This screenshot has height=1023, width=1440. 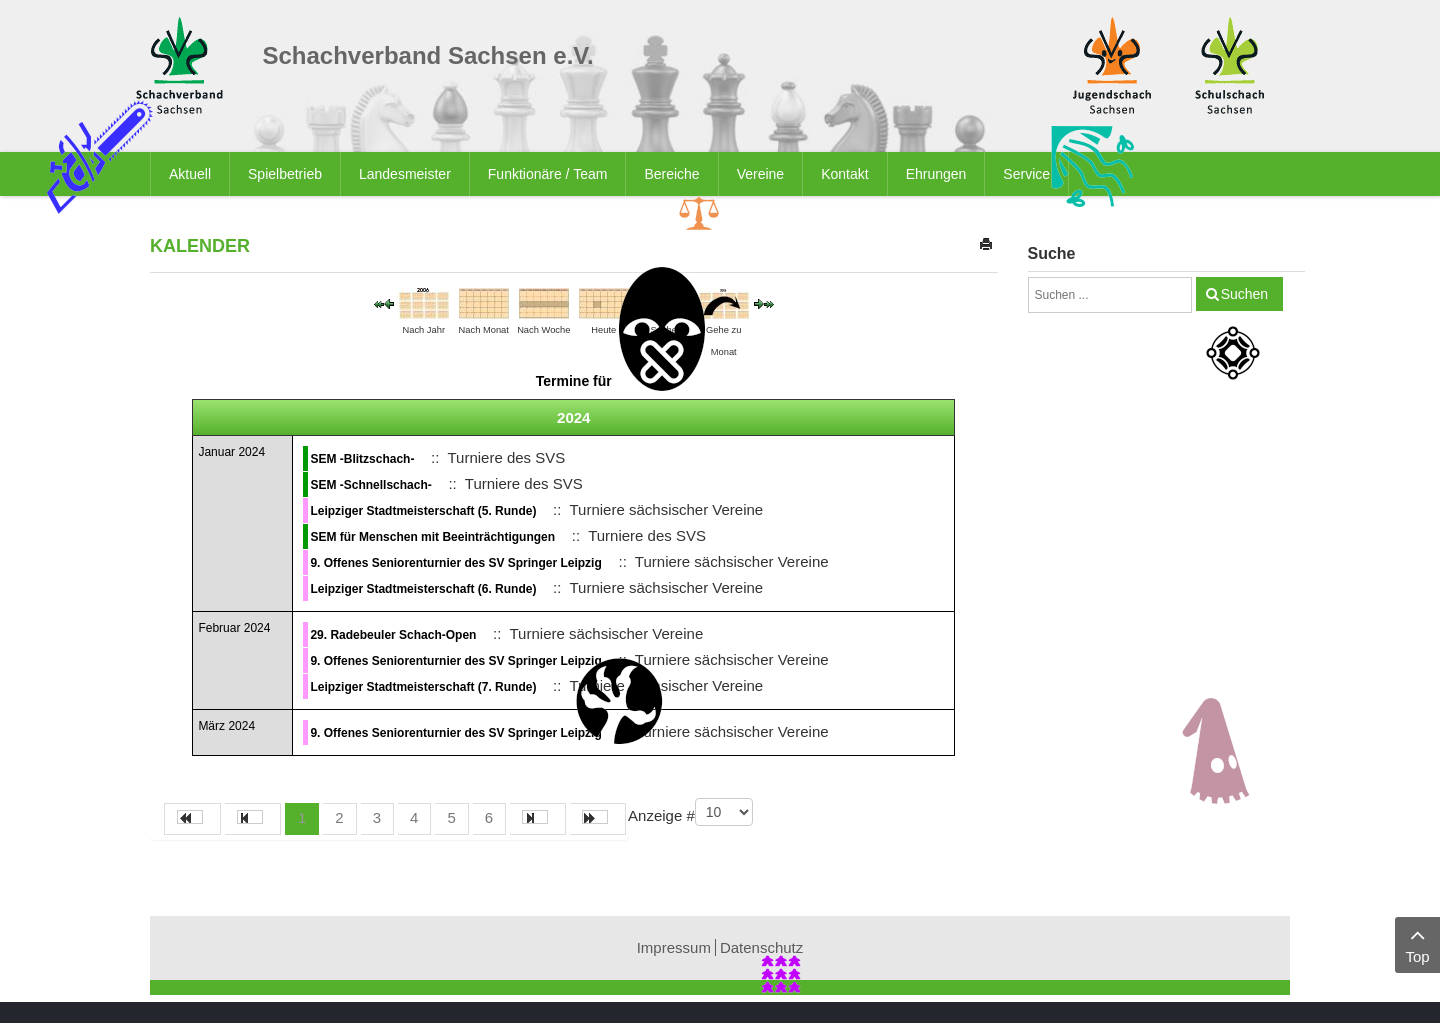 What do you see at coordinates (1093, 168) in the screenshot?
I see `indicates a character has the bad breath status effect` at bounding box center [1093, 168].